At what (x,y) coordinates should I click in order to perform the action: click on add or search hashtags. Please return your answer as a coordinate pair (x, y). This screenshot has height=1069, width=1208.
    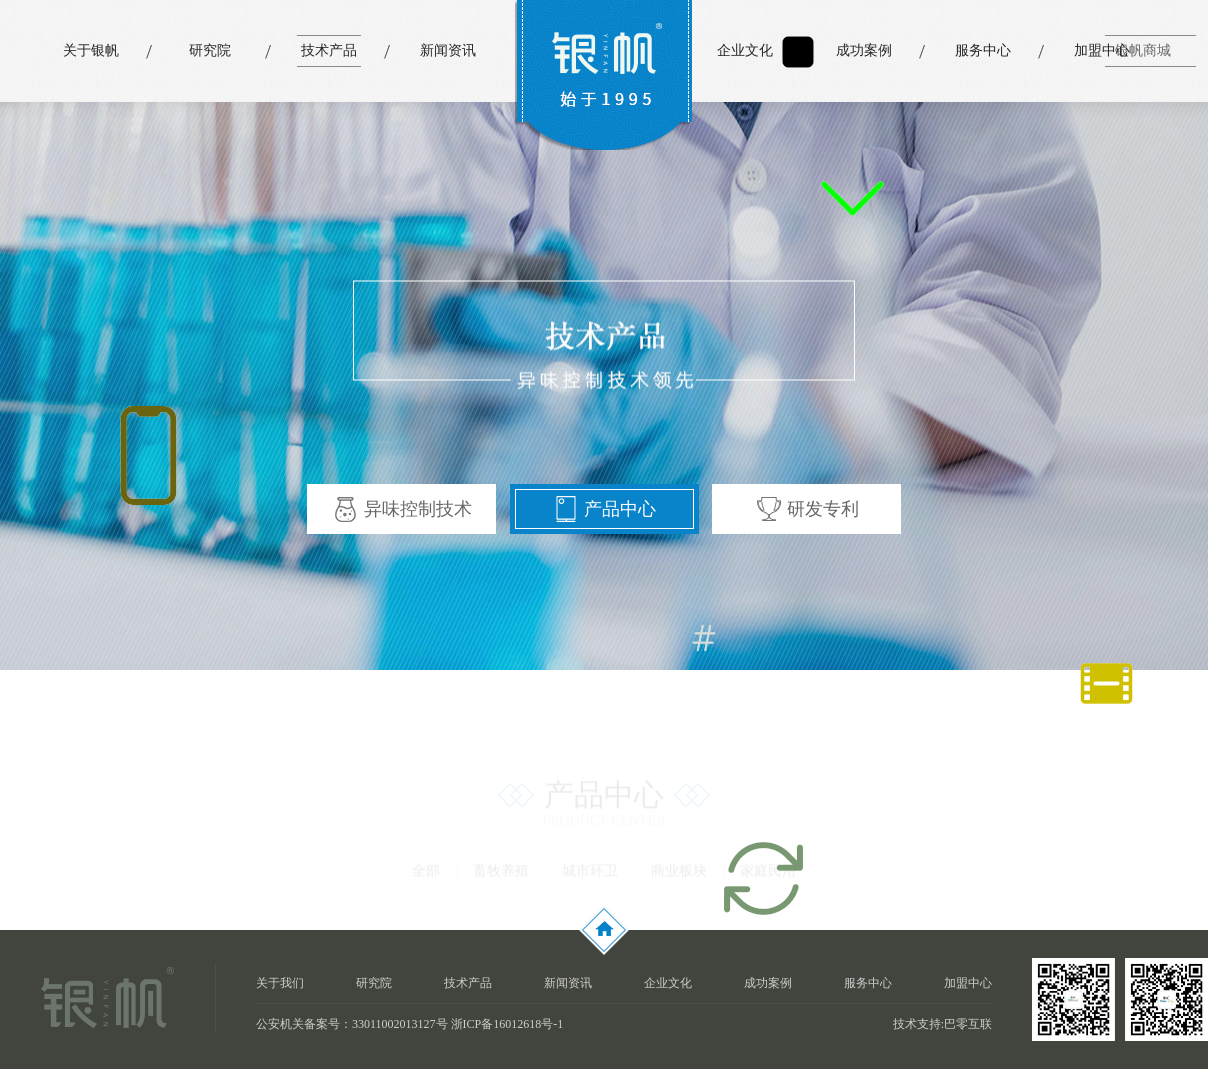
    Looking at the image, I should click on (704, 638).